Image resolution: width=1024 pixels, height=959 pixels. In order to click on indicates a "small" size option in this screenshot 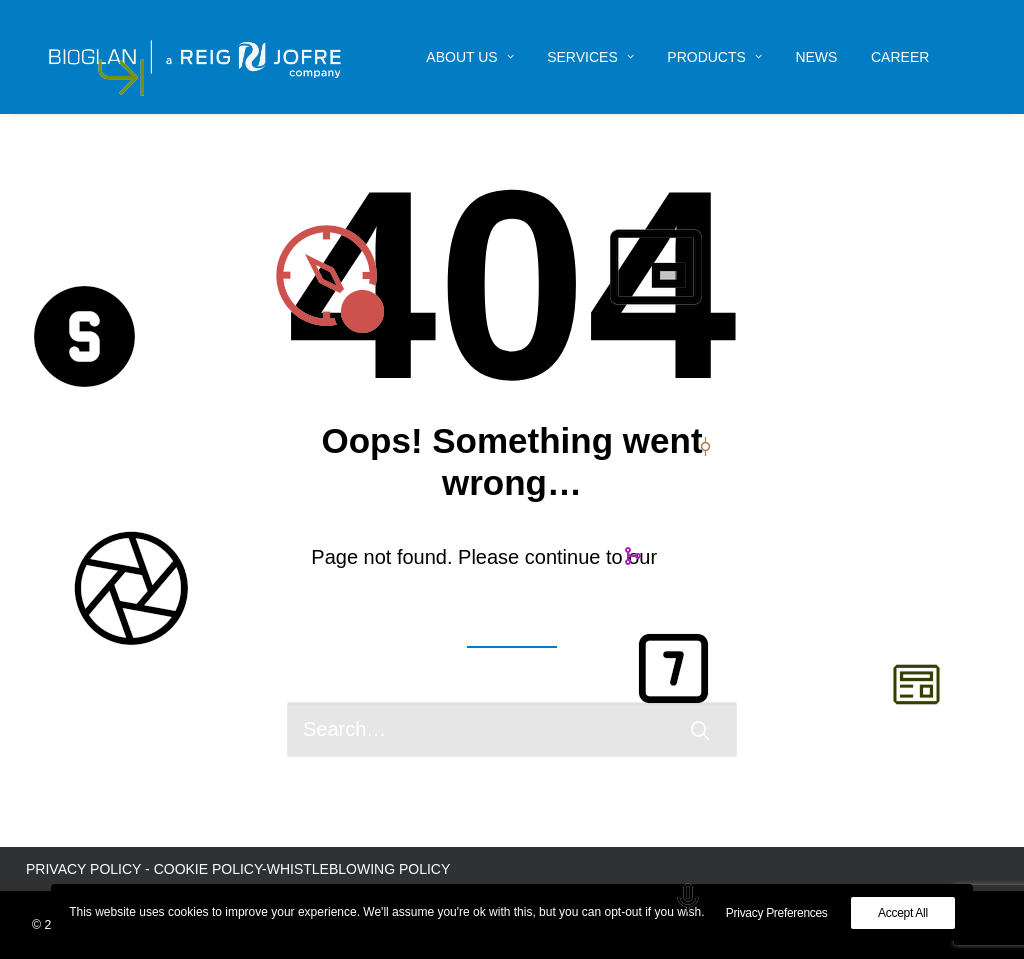, I will do `click(84, 336)`.